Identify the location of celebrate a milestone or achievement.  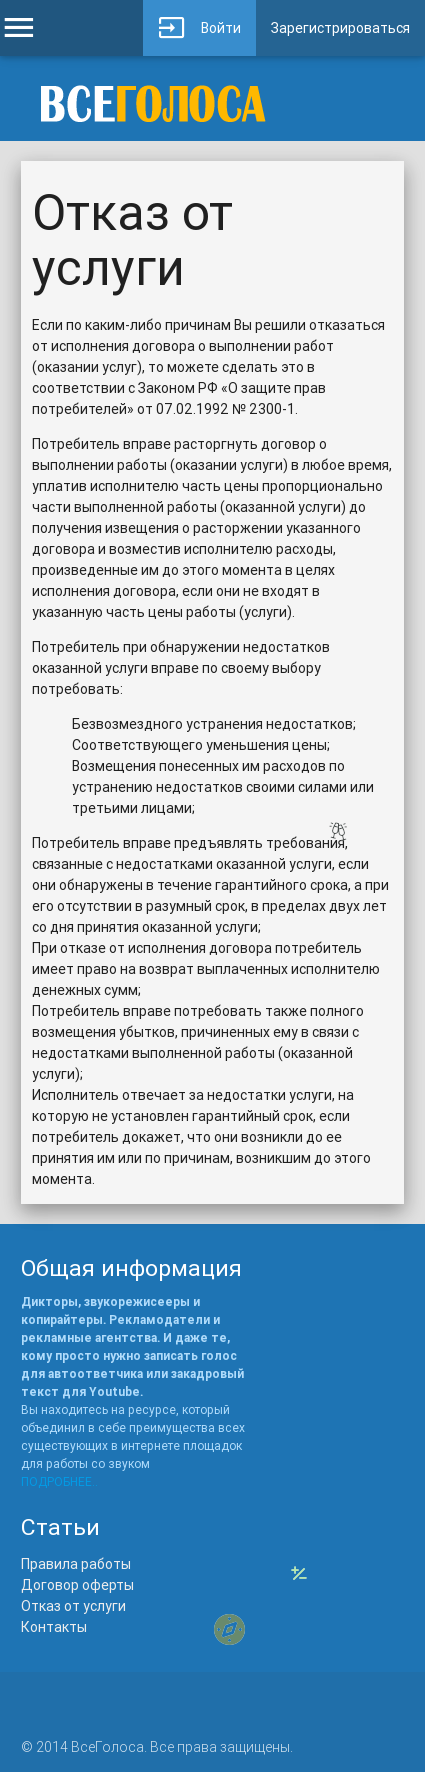
(338, 831).